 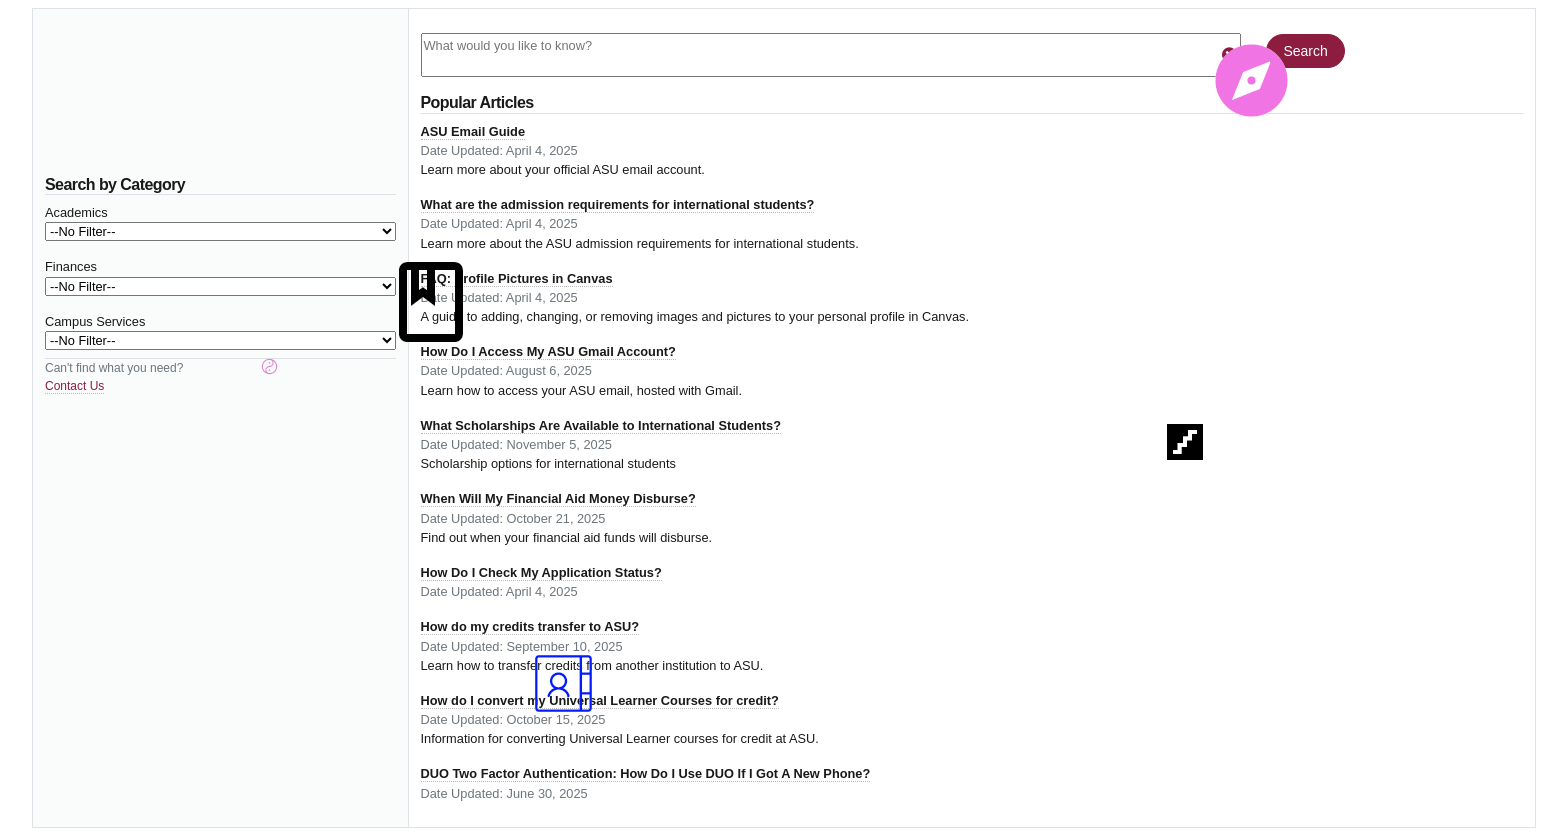 I want to click on indicates stairs or stairway access, so click(x=1185, y=442).